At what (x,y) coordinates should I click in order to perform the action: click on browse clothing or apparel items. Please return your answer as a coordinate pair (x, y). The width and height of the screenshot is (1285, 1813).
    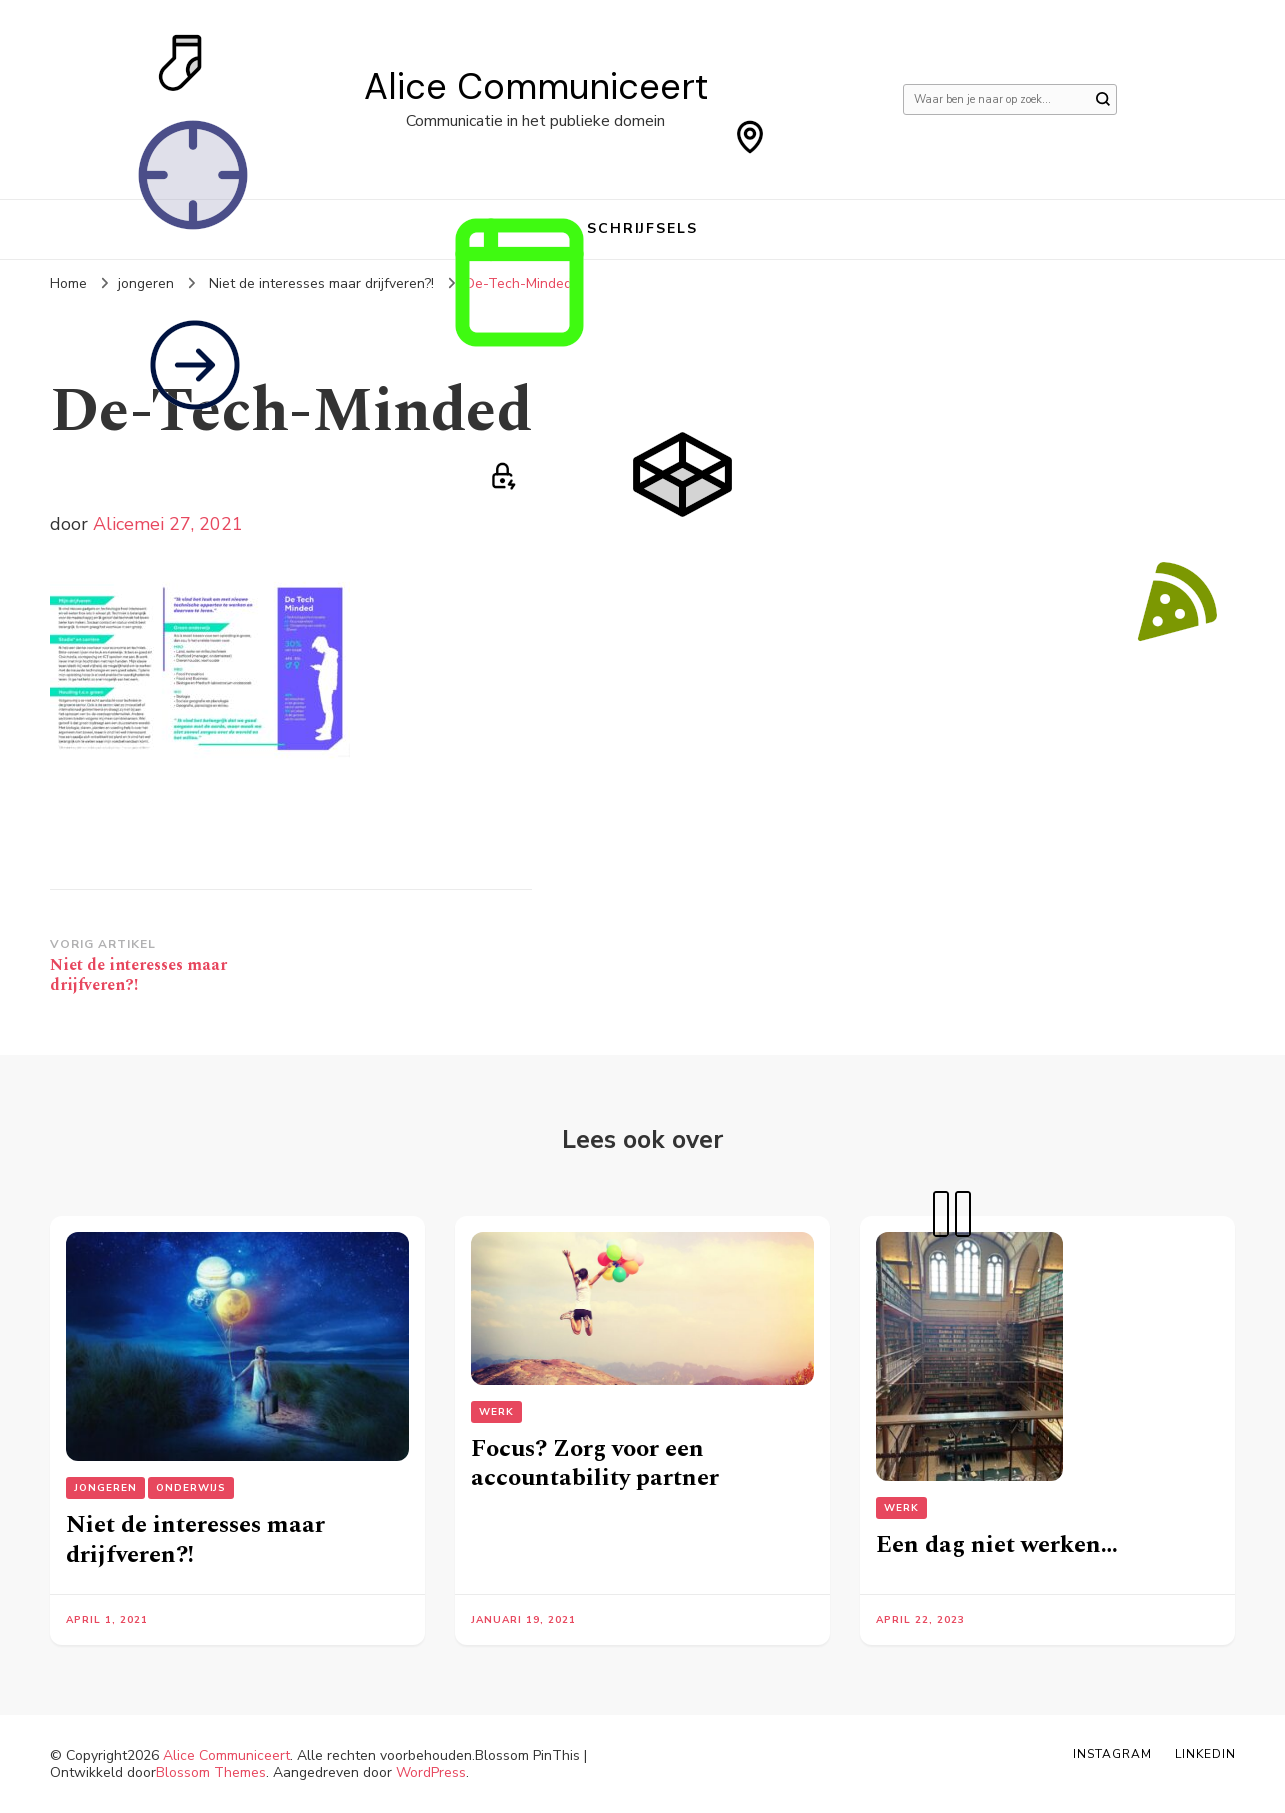
    Looking at the image, I should click on (182, 62).